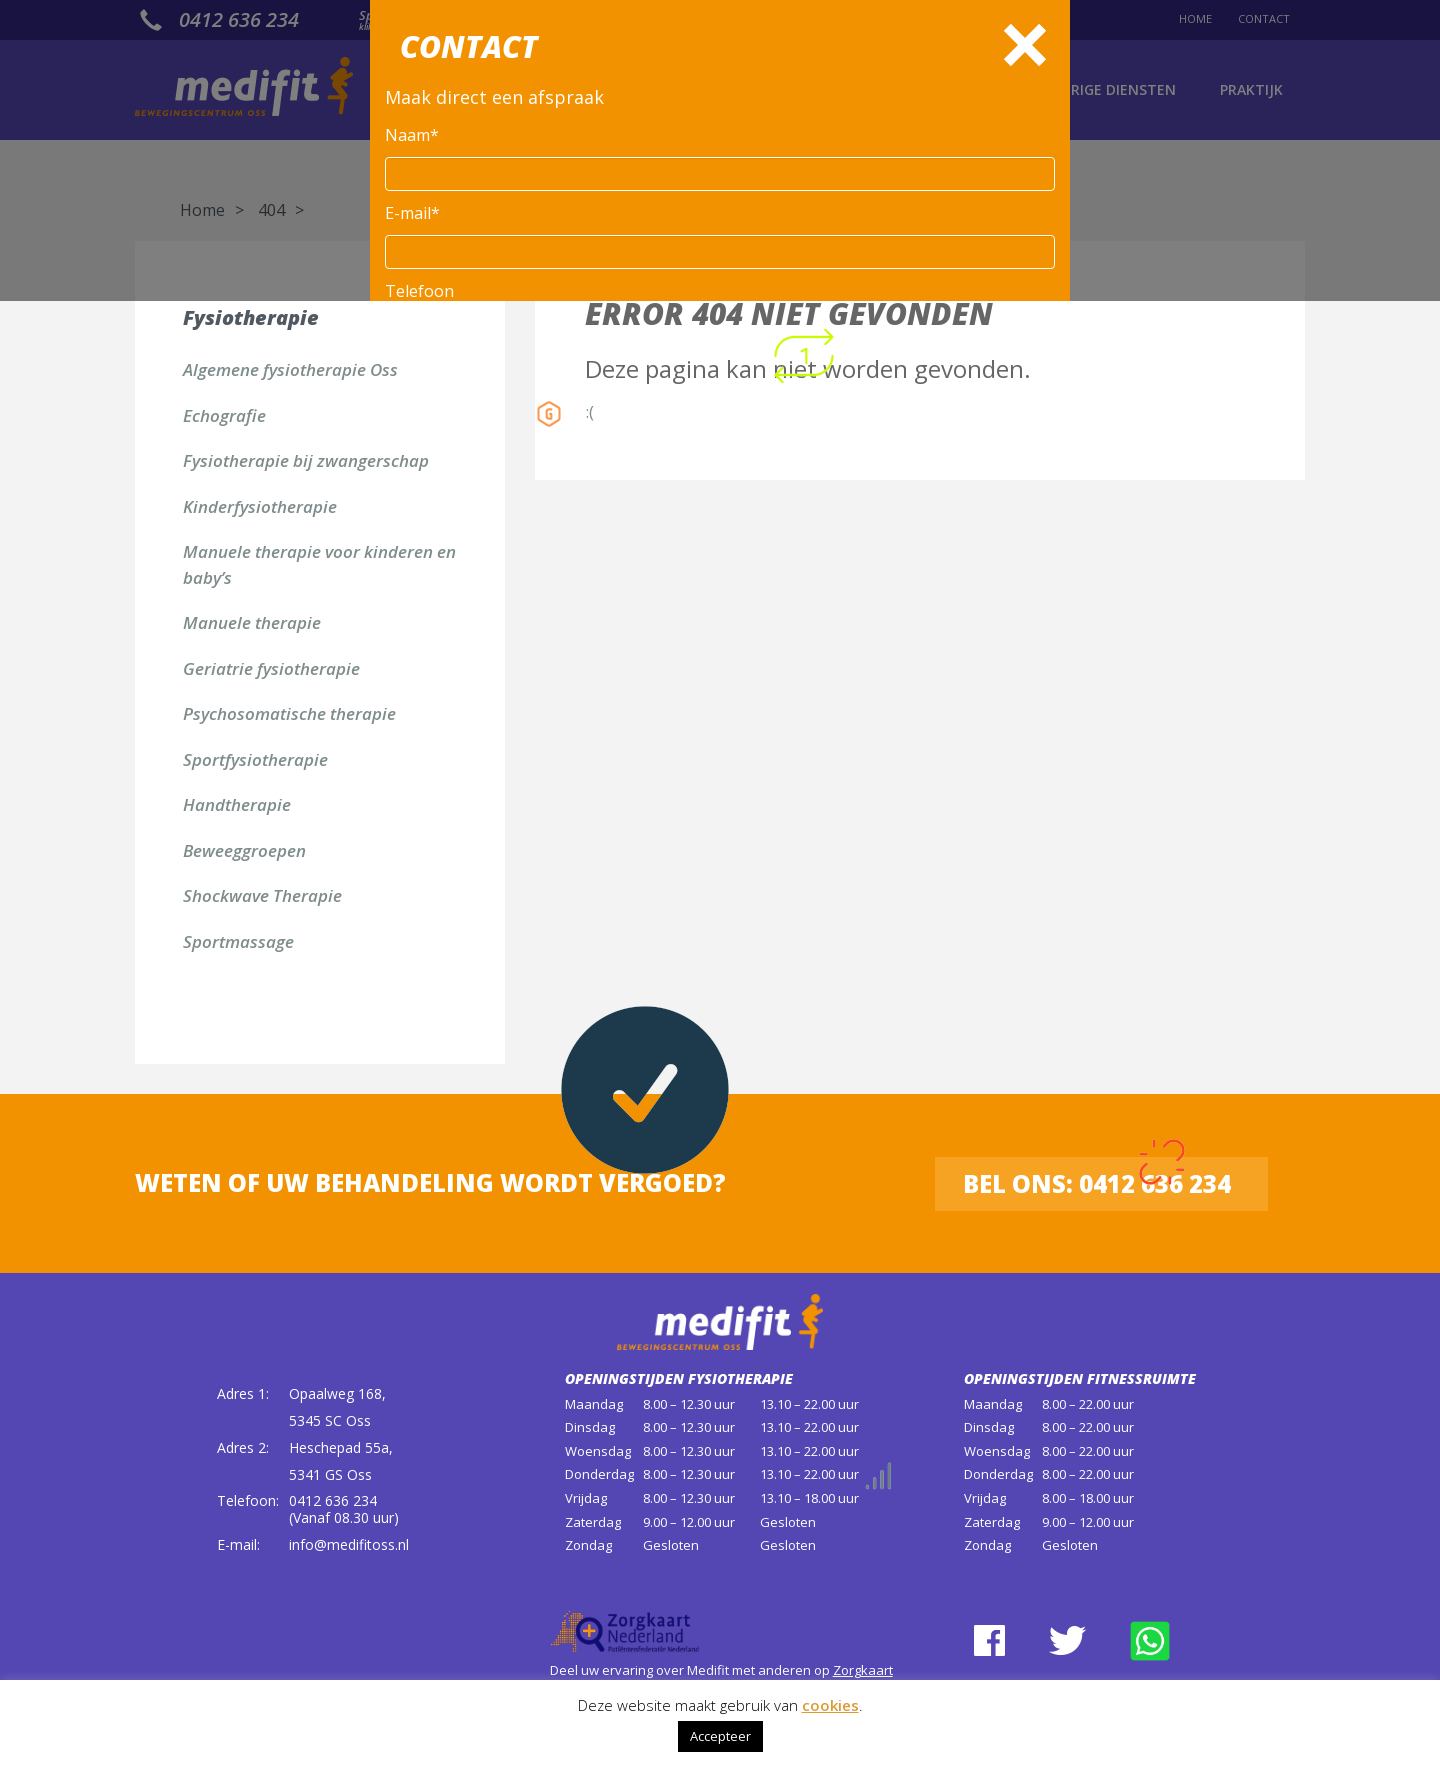 This screenshot has width=1440, height=1769. What do you see at coordinates (883, 1474) in the screenshot?
I see `indicates strong cellular network connection` at bounding box center [883, 1474].